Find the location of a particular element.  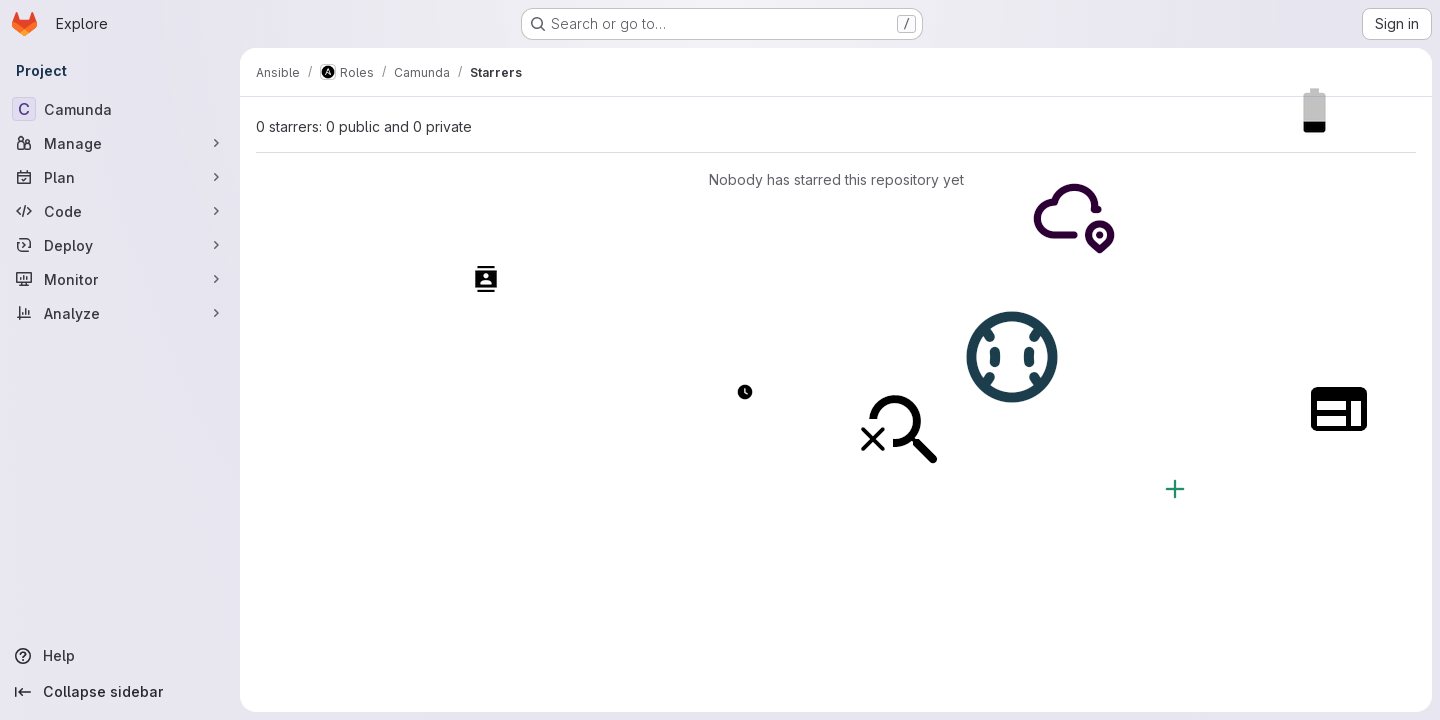

open web browser is located at coordinates (1339, 409).